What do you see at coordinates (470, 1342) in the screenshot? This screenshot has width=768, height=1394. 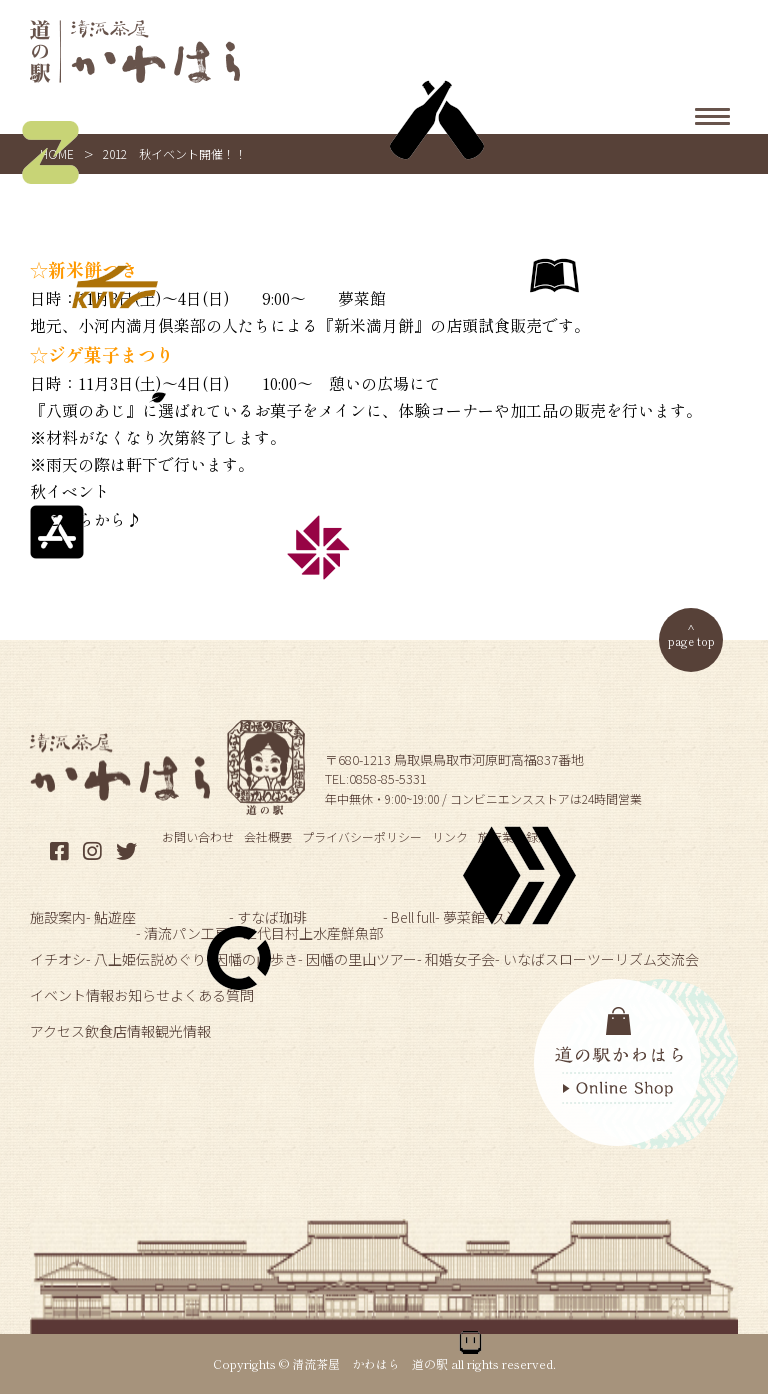 I see `open aseprite pixel art editor` at bounding box center [470, 1342].